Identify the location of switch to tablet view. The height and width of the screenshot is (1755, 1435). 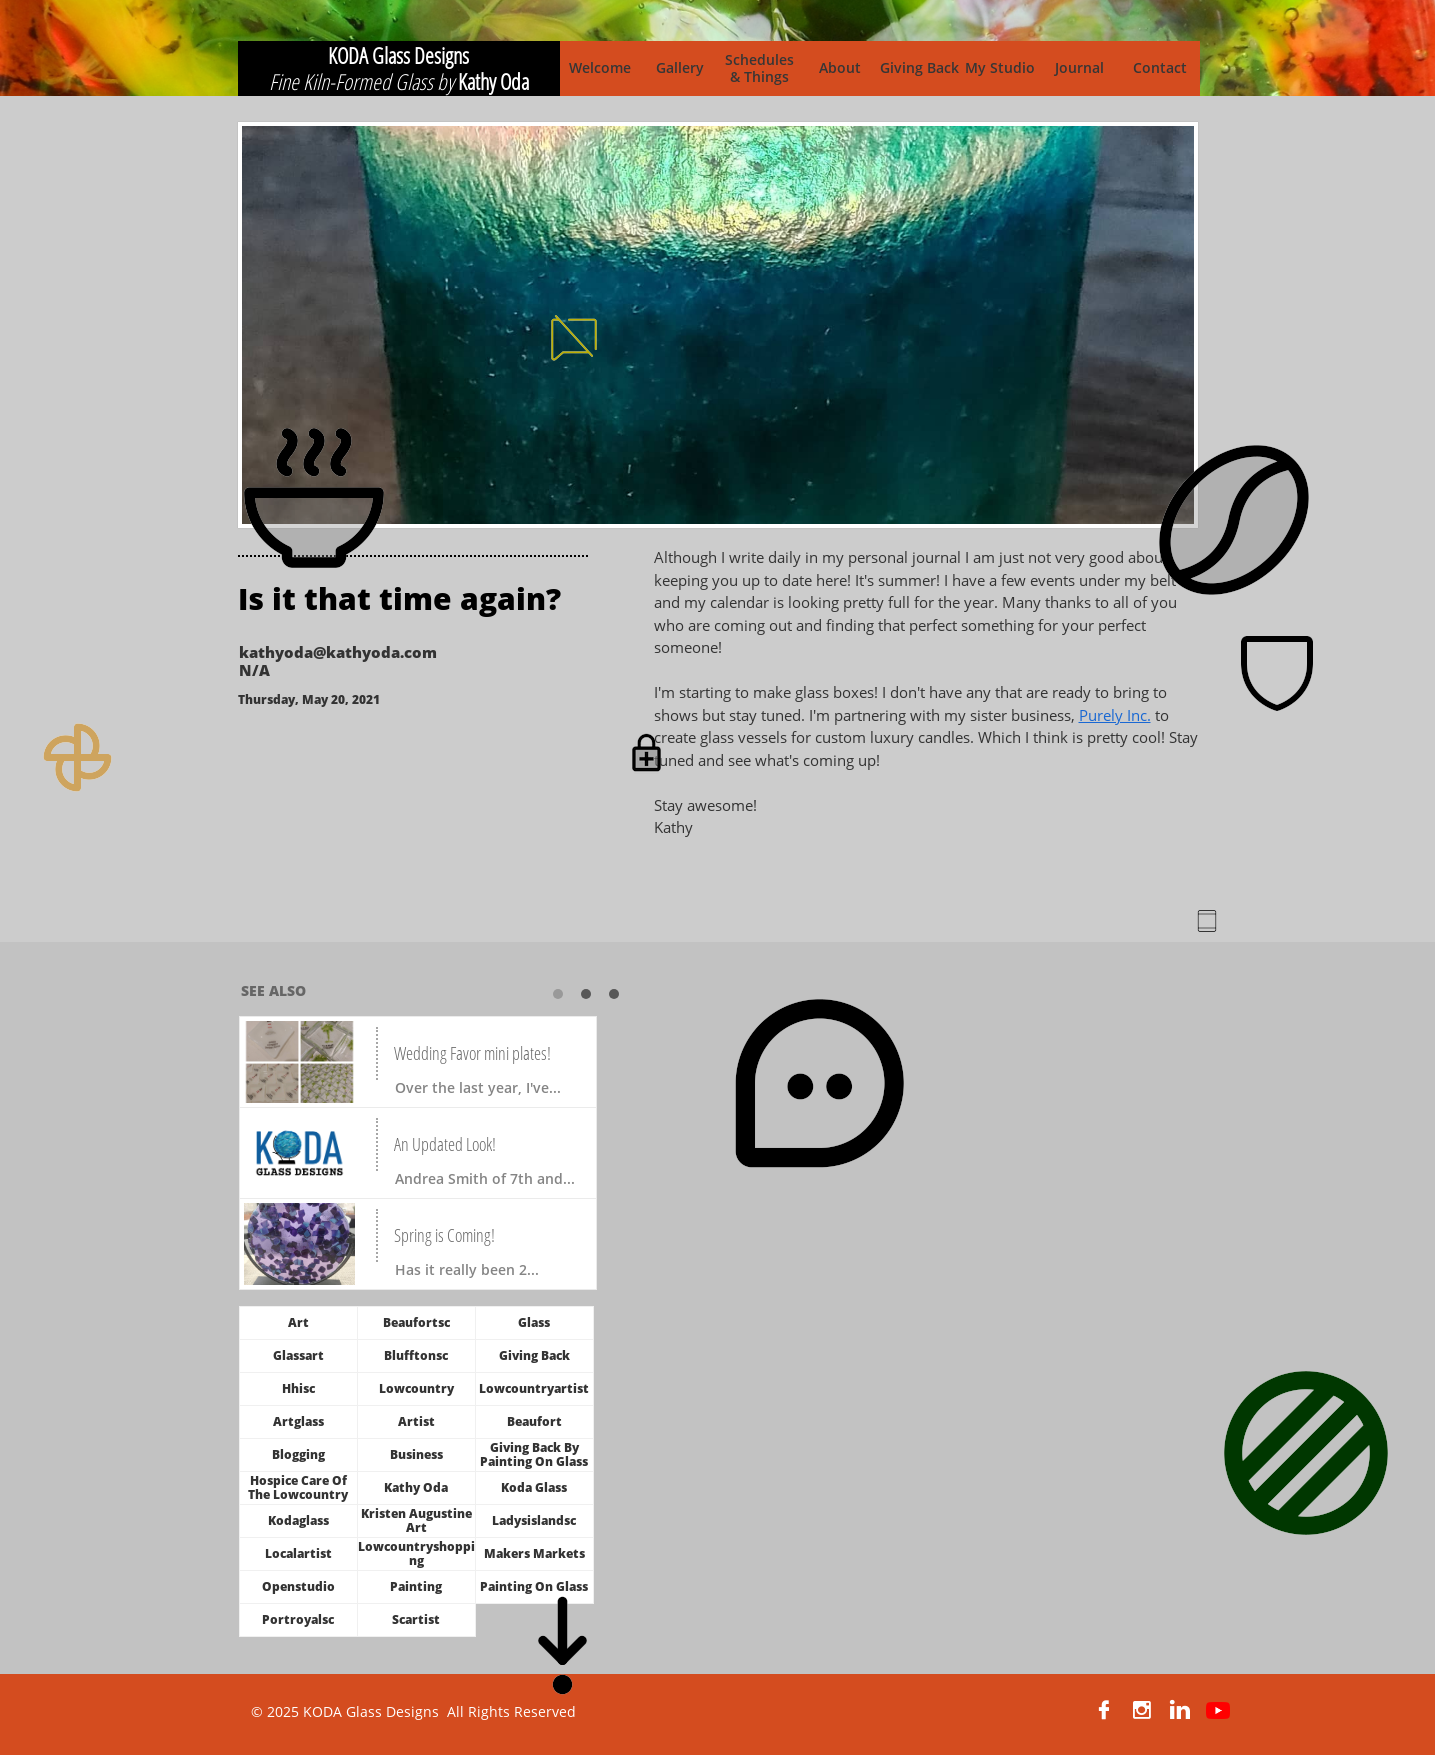
(1207, 921).